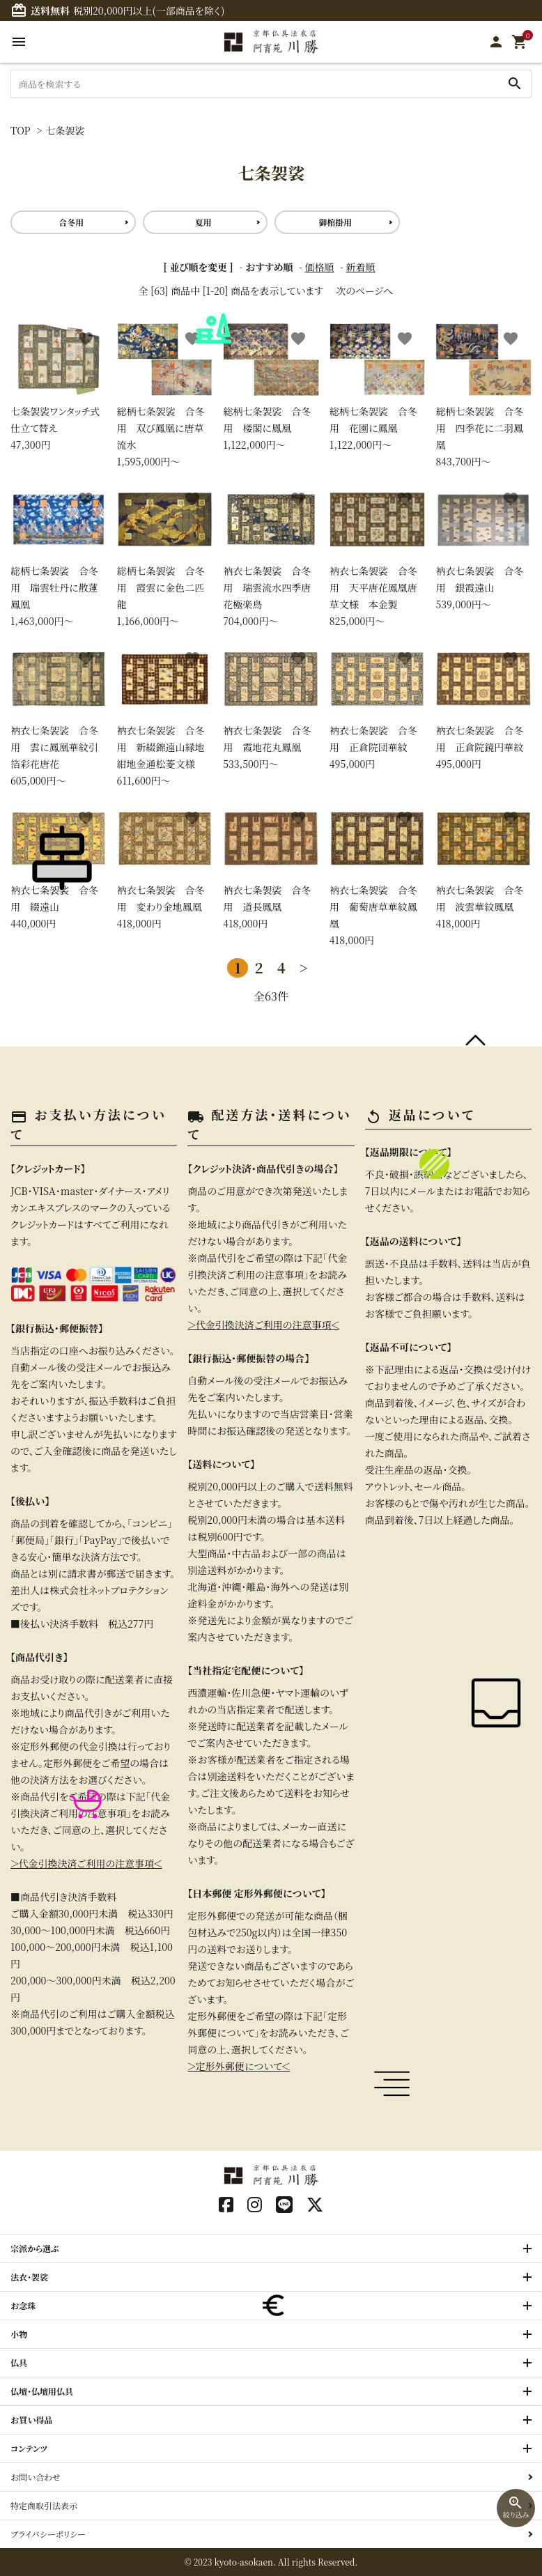  I want to click on access boules or pétanque game, so click(434, 1164).